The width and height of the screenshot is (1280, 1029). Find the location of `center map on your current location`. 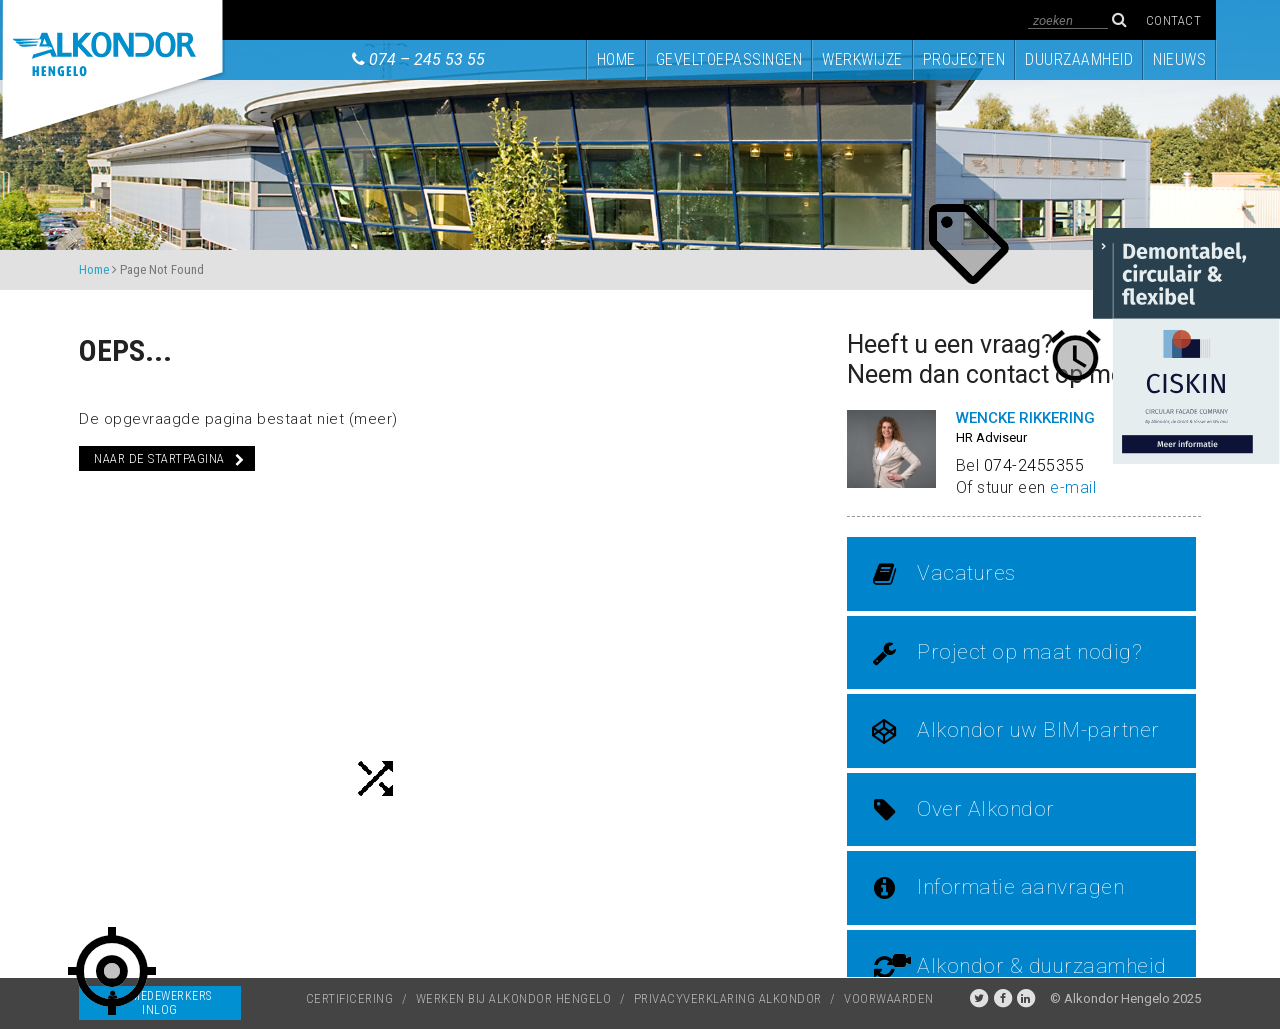

center map on your current location is located at coordinates (112, 971).